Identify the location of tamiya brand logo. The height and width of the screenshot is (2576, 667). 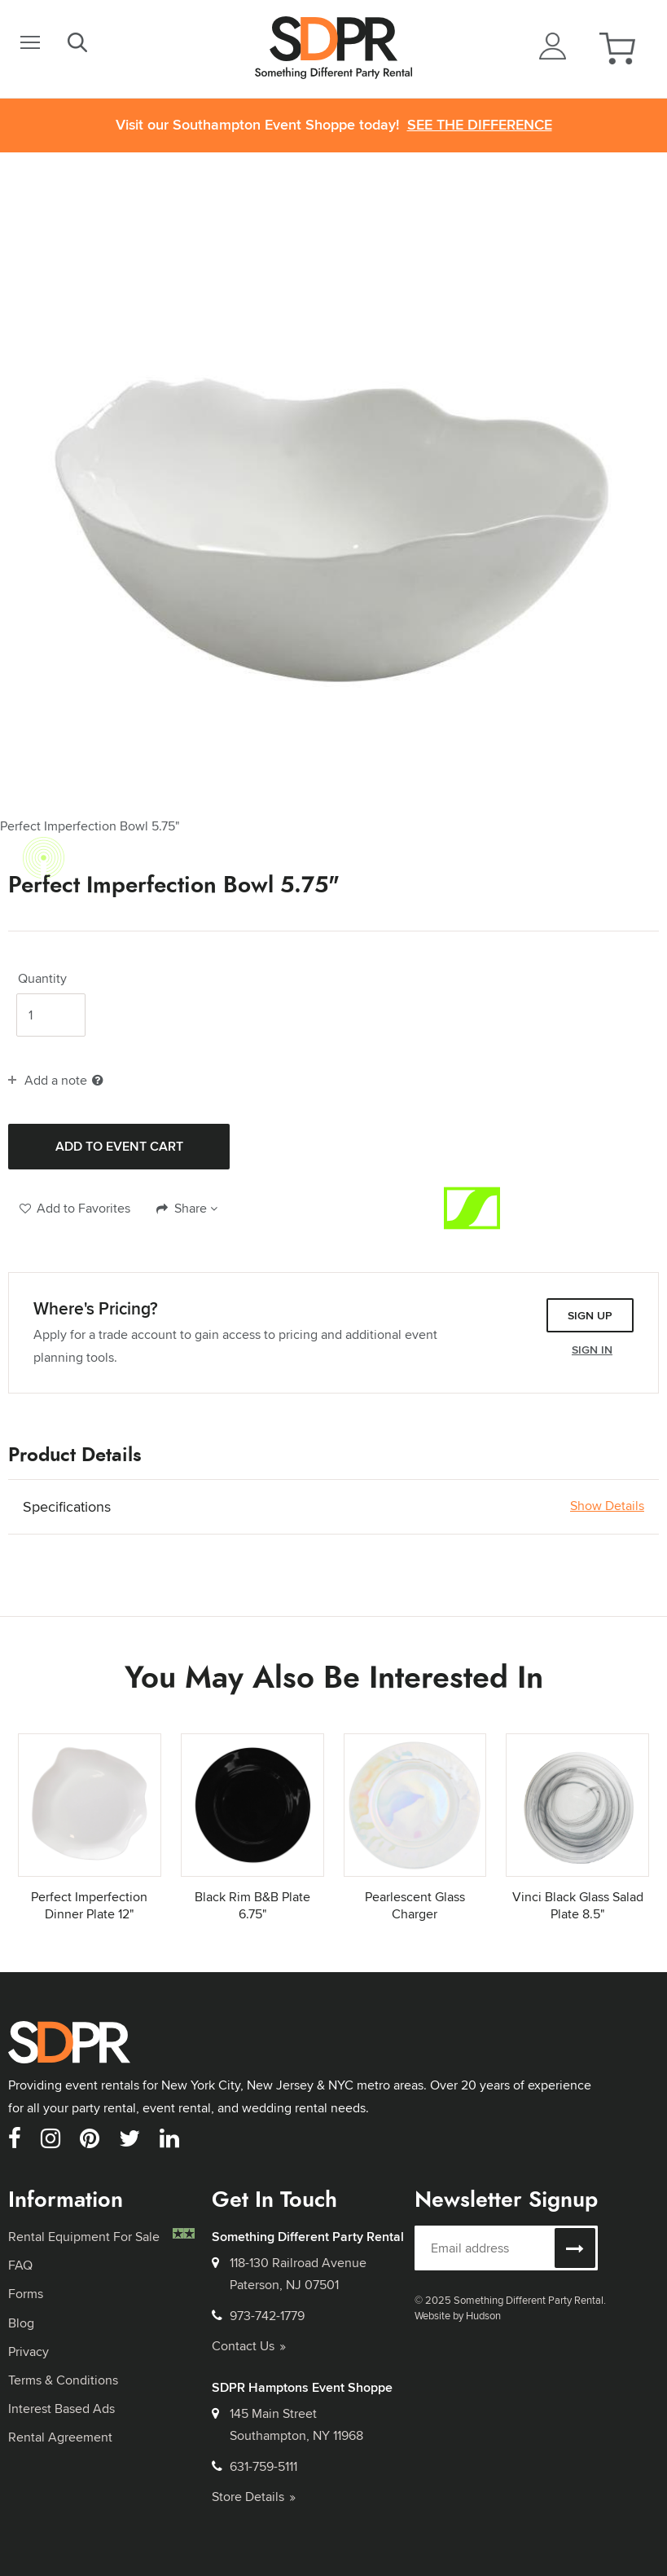
(183, 2233).